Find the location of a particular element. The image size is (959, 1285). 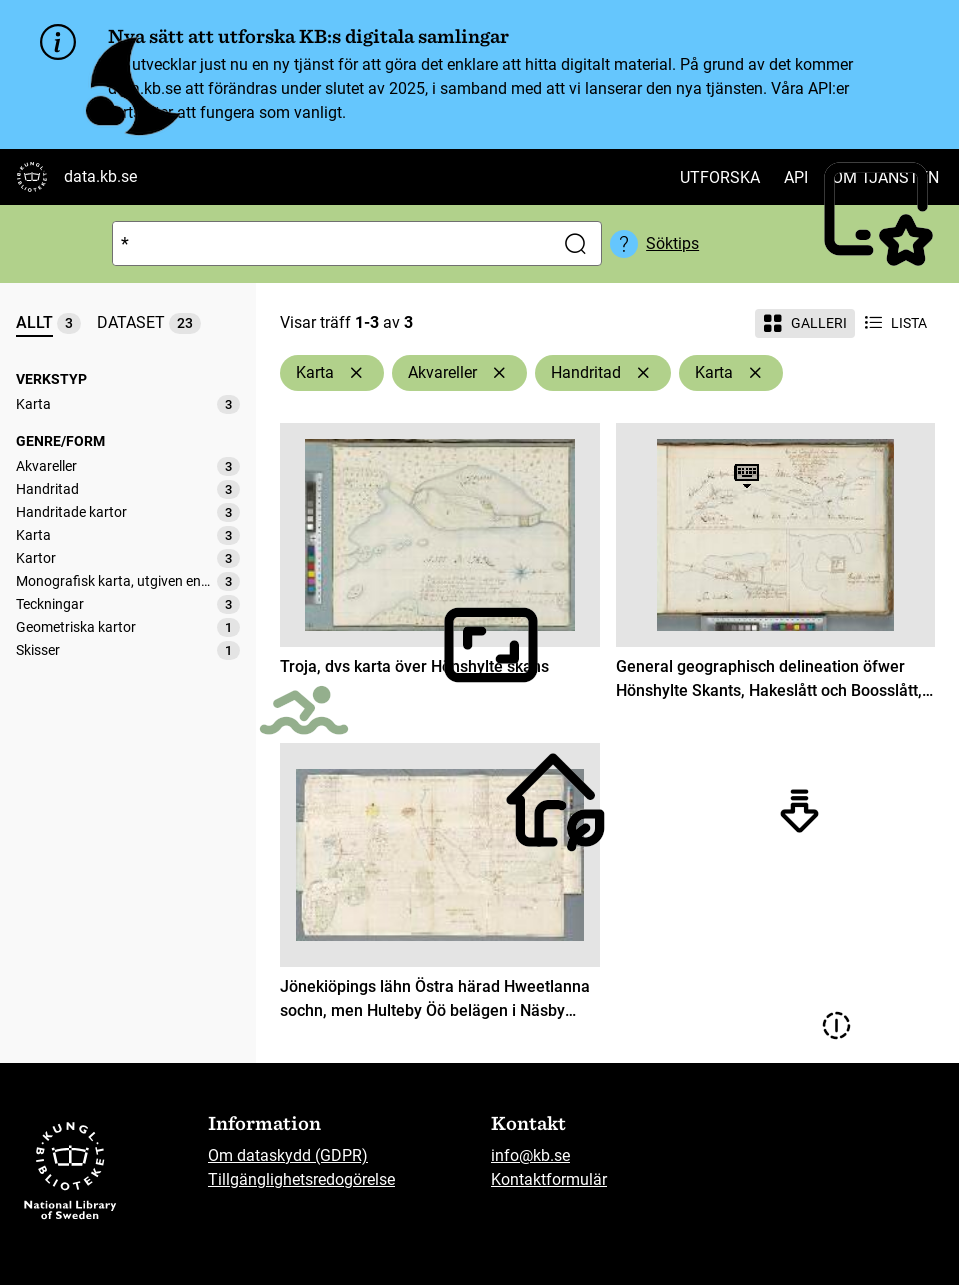

view eco-friendly home settings is located at coordinates (553, 800).